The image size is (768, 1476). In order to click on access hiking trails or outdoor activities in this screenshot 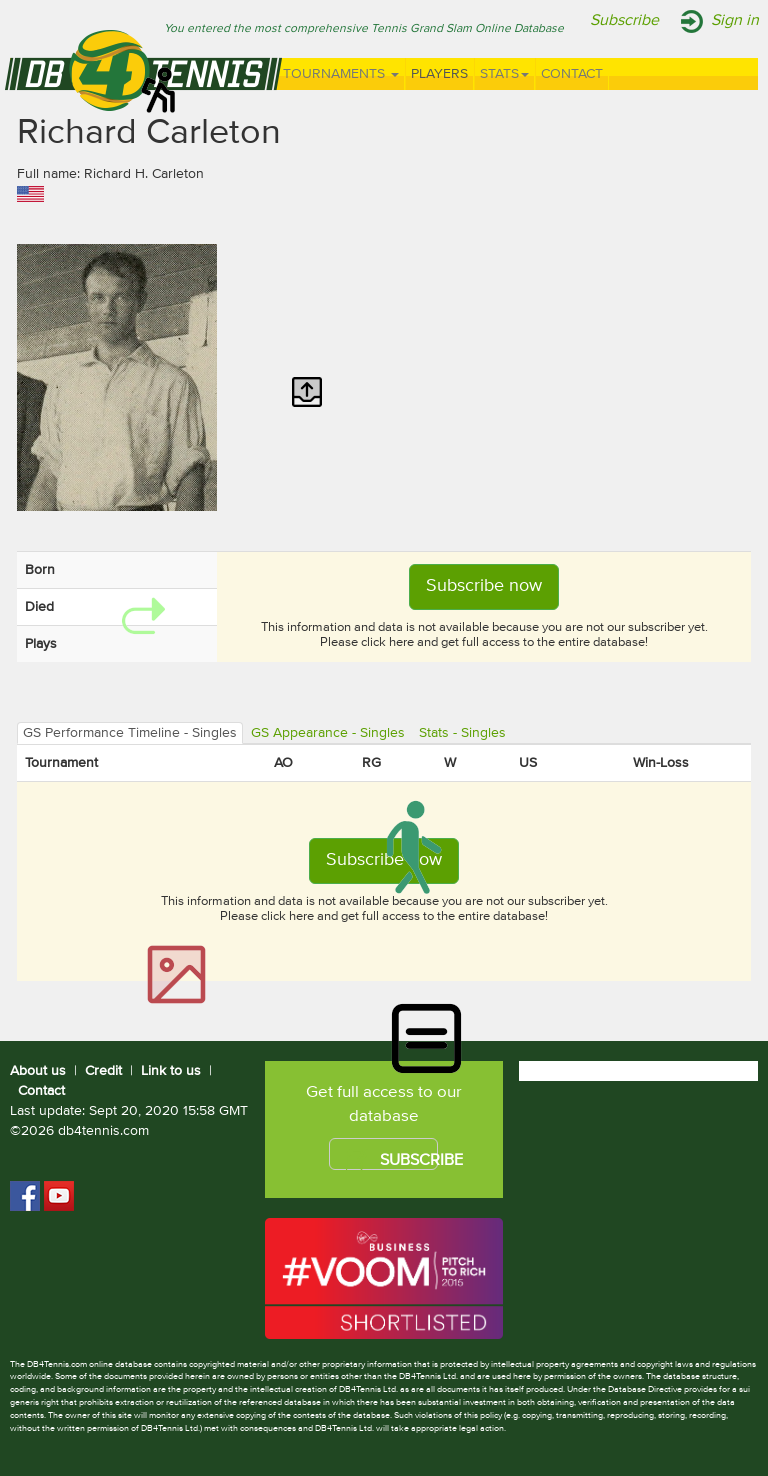, I will do `click(160, 90)`.